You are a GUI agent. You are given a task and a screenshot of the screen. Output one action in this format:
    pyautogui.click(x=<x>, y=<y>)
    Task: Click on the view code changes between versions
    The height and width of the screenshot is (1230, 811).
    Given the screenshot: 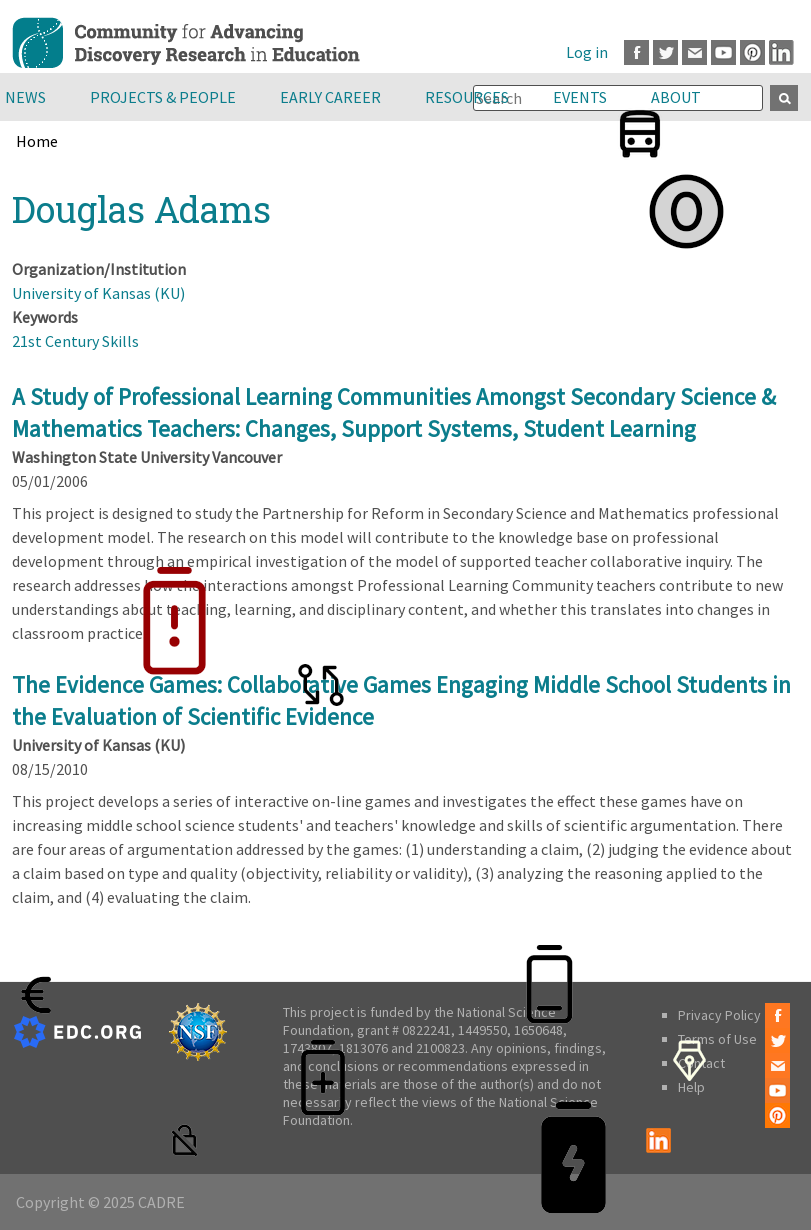 What is the action you would take?
    pyautogui.click(x=321, y=685)
    